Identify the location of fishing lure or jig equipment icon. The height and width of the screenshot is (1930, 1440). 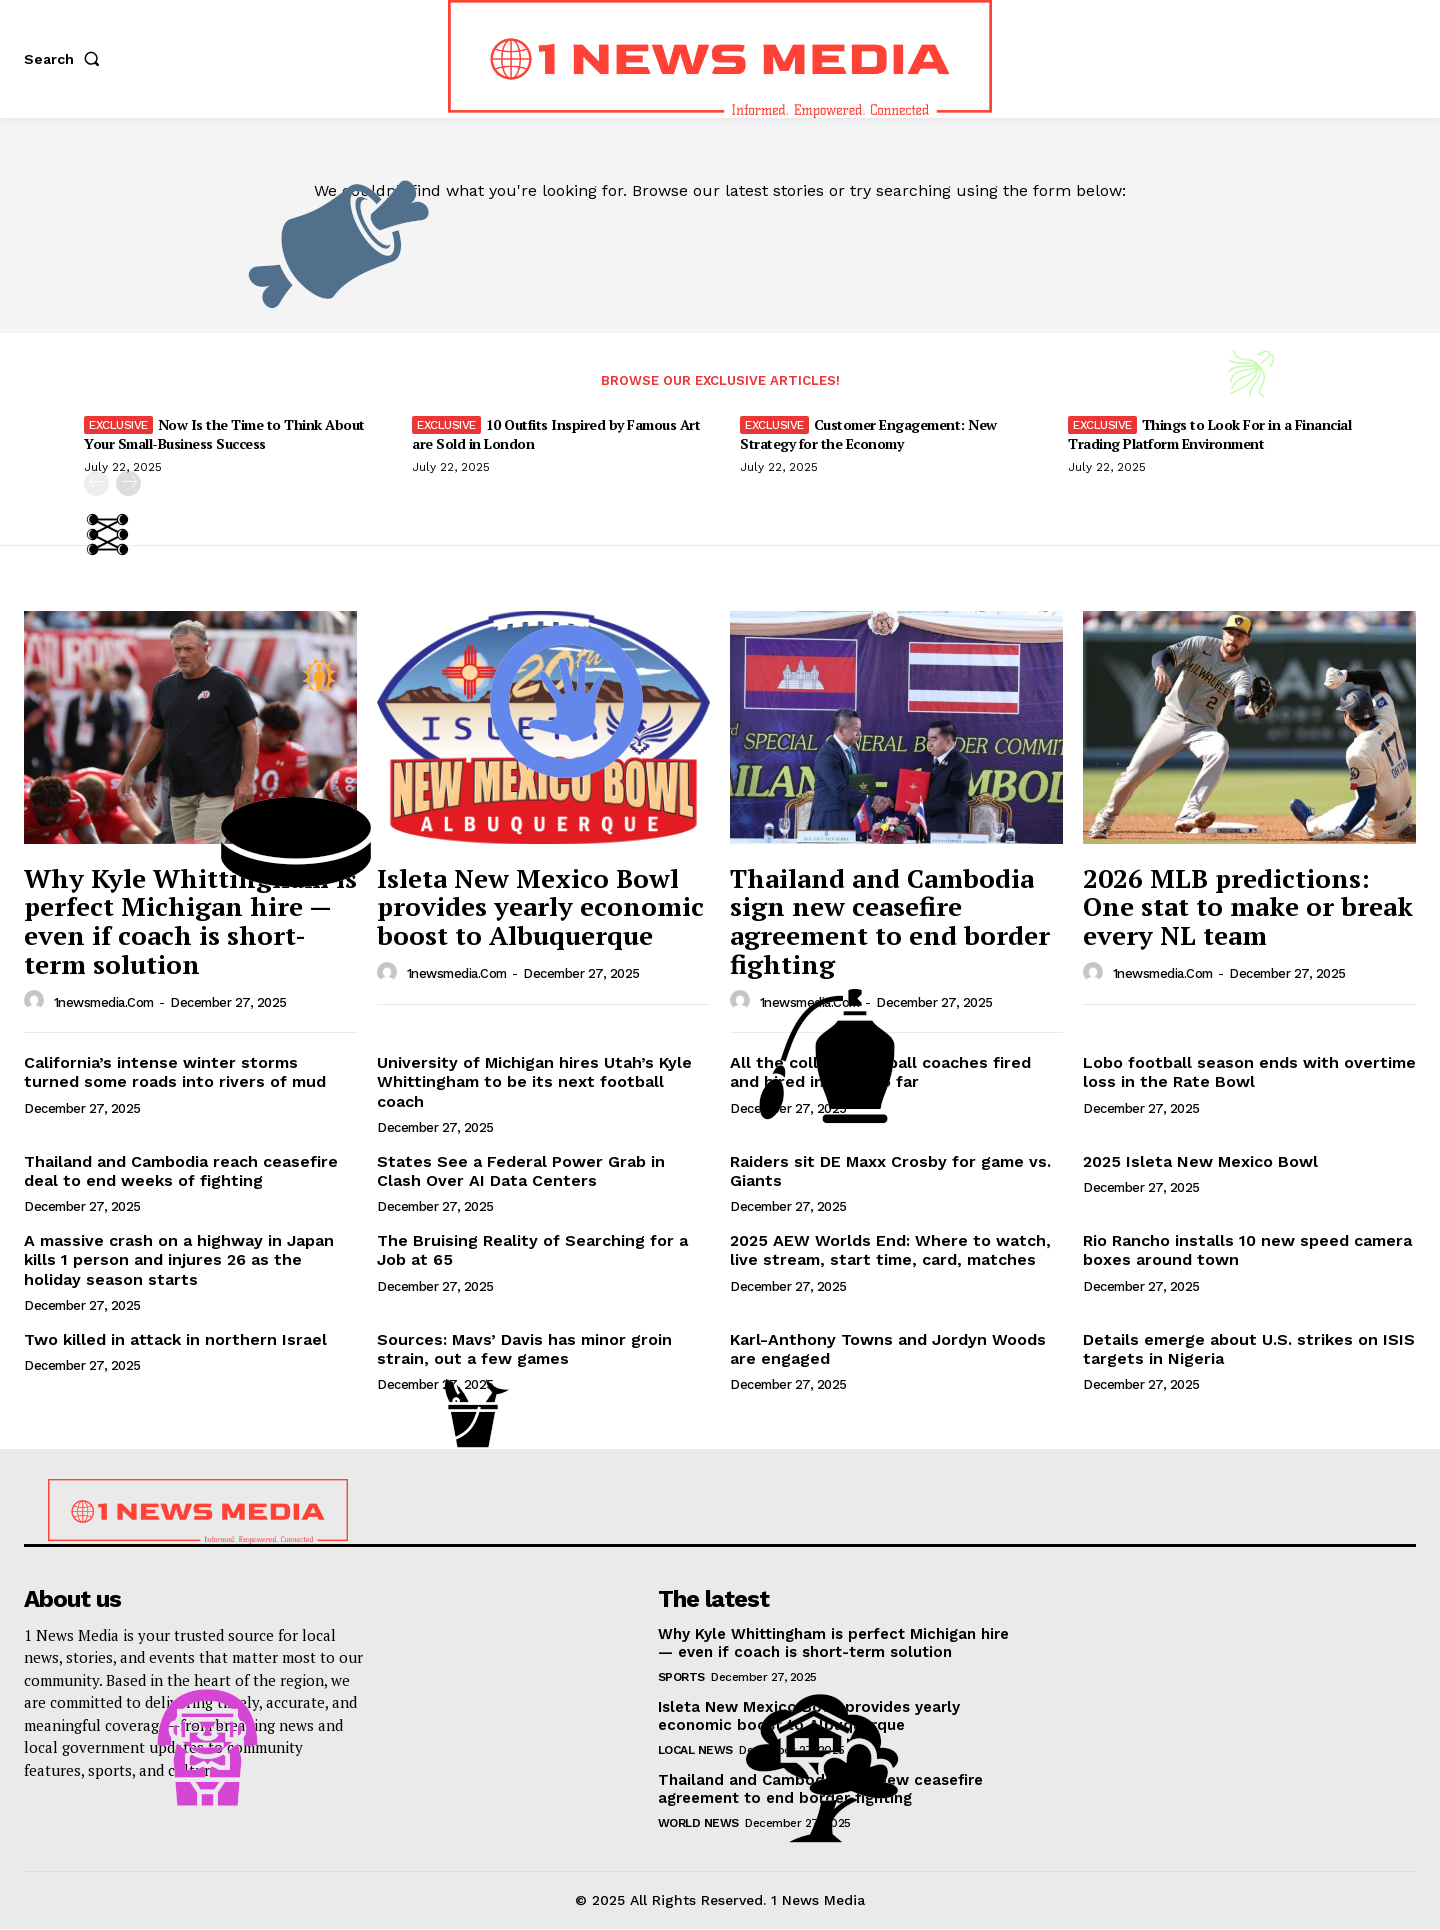
(1251, 373).